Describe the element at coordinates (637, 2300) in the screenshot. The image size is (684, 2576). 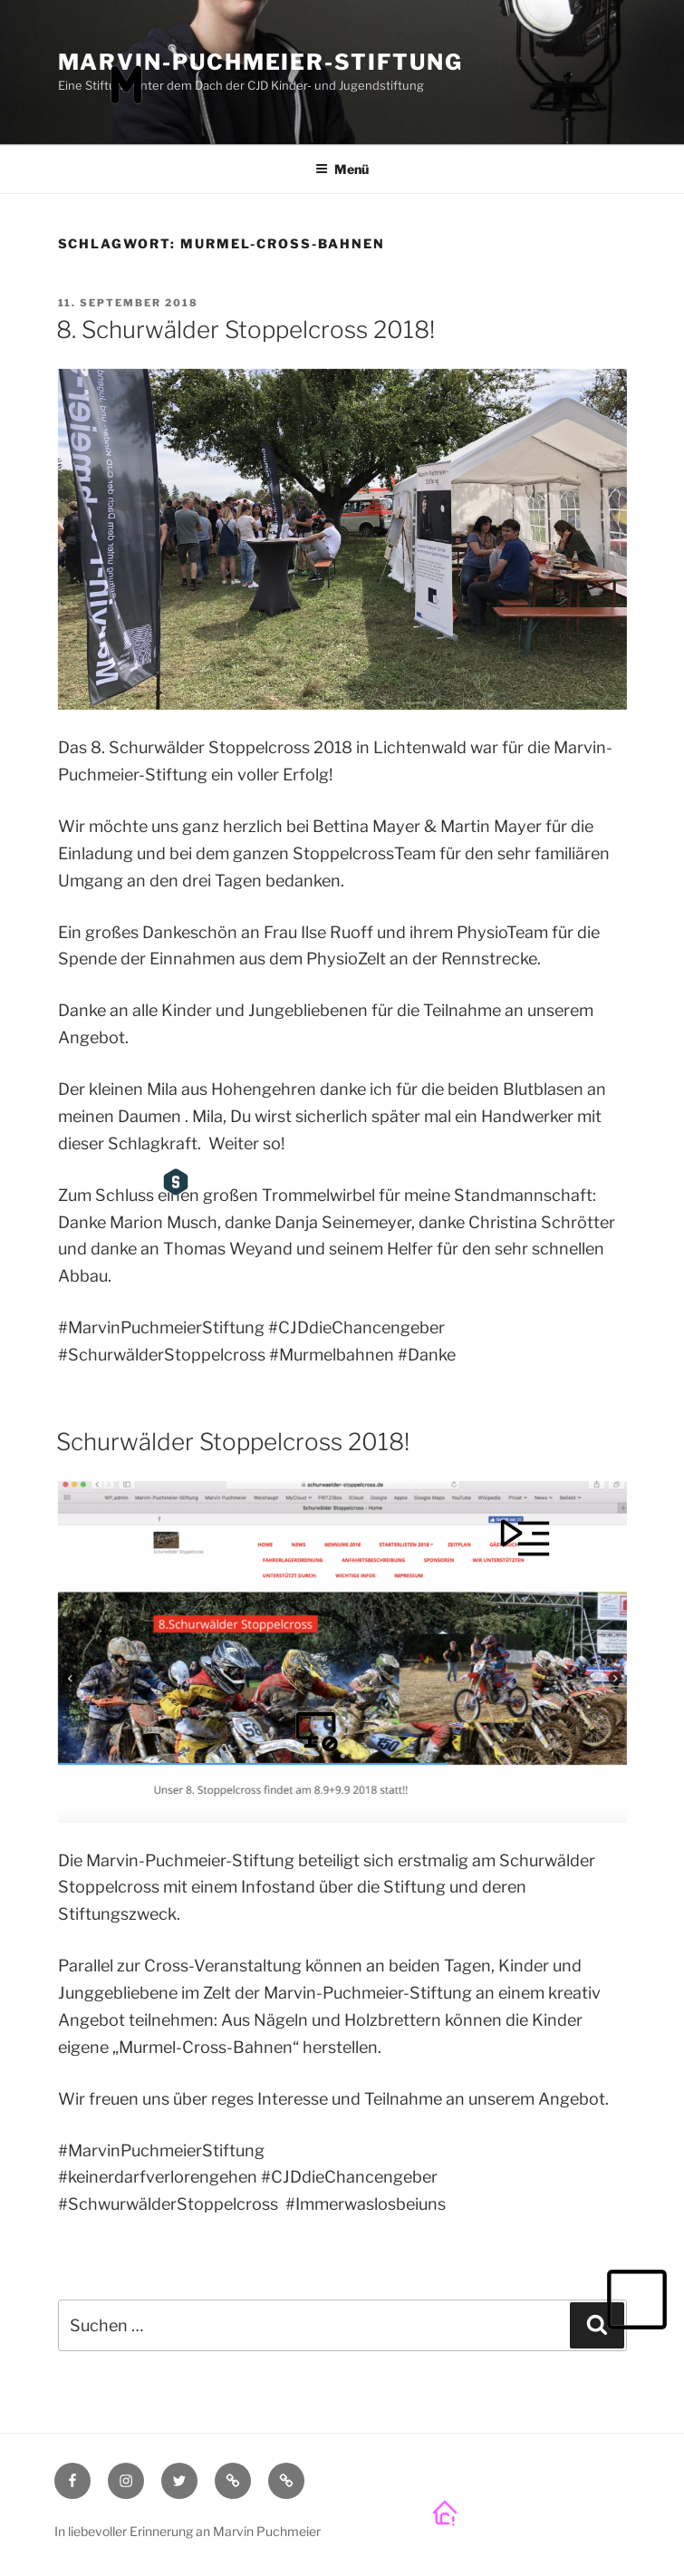
I see `stop media playback` at that location.